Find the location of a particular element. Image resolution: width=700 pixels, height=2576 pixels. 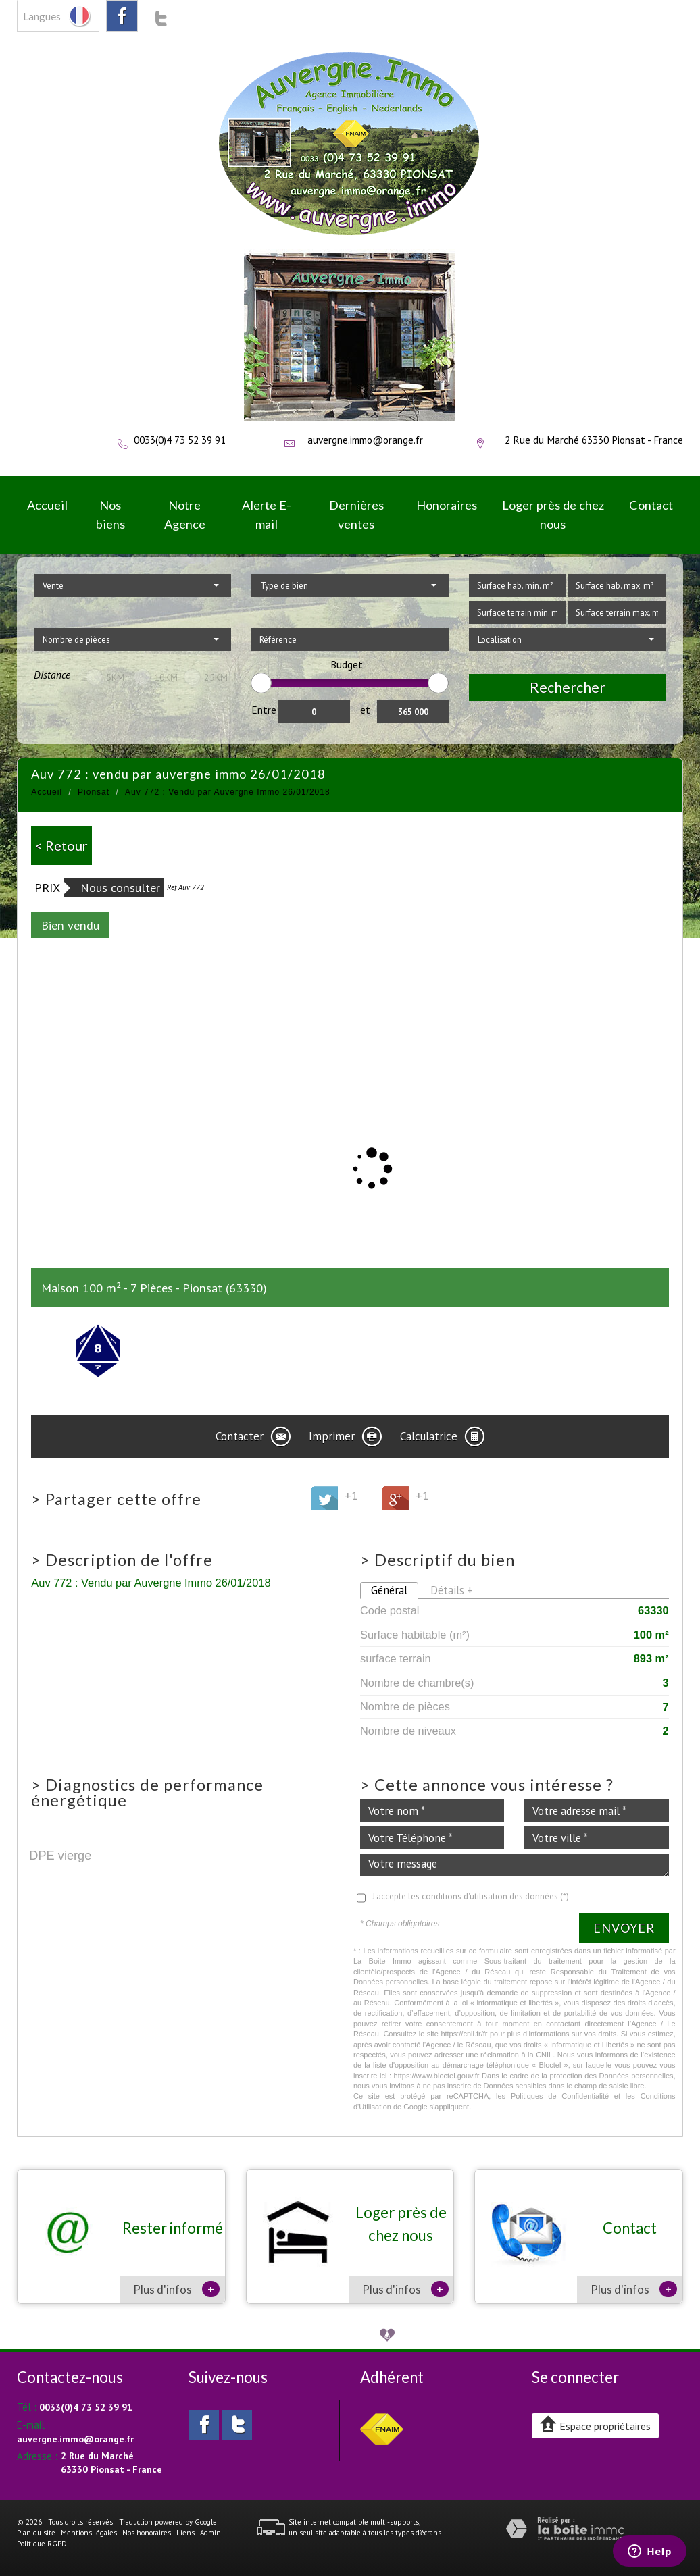

donate blood or health resource is located at coordinates (387, 2335).